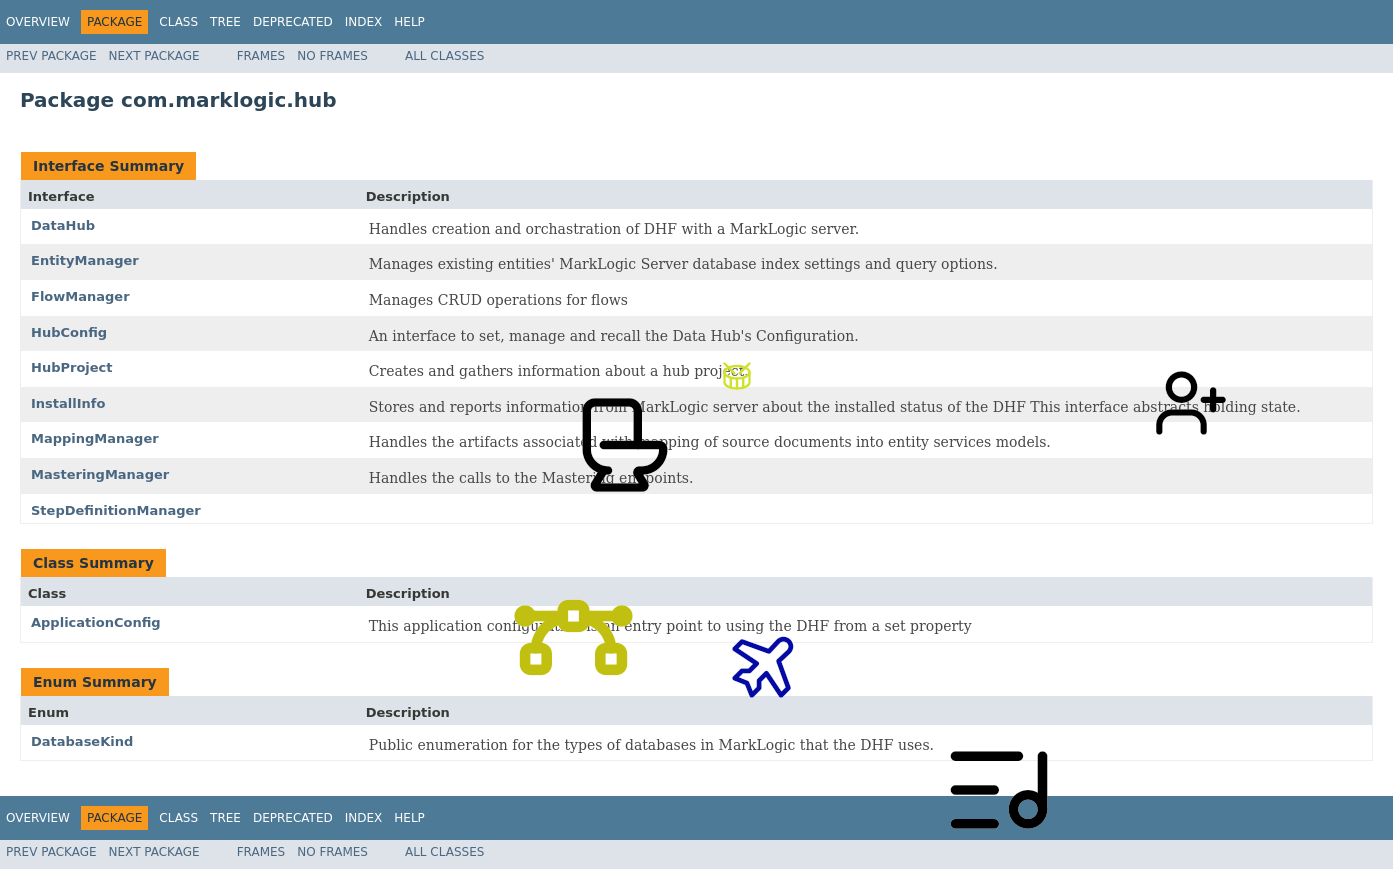  What do you see at coordinates (573, 637) in the screenshot?
I see `edit vector path with bezier curve handles` at bounding box center [573, 637].